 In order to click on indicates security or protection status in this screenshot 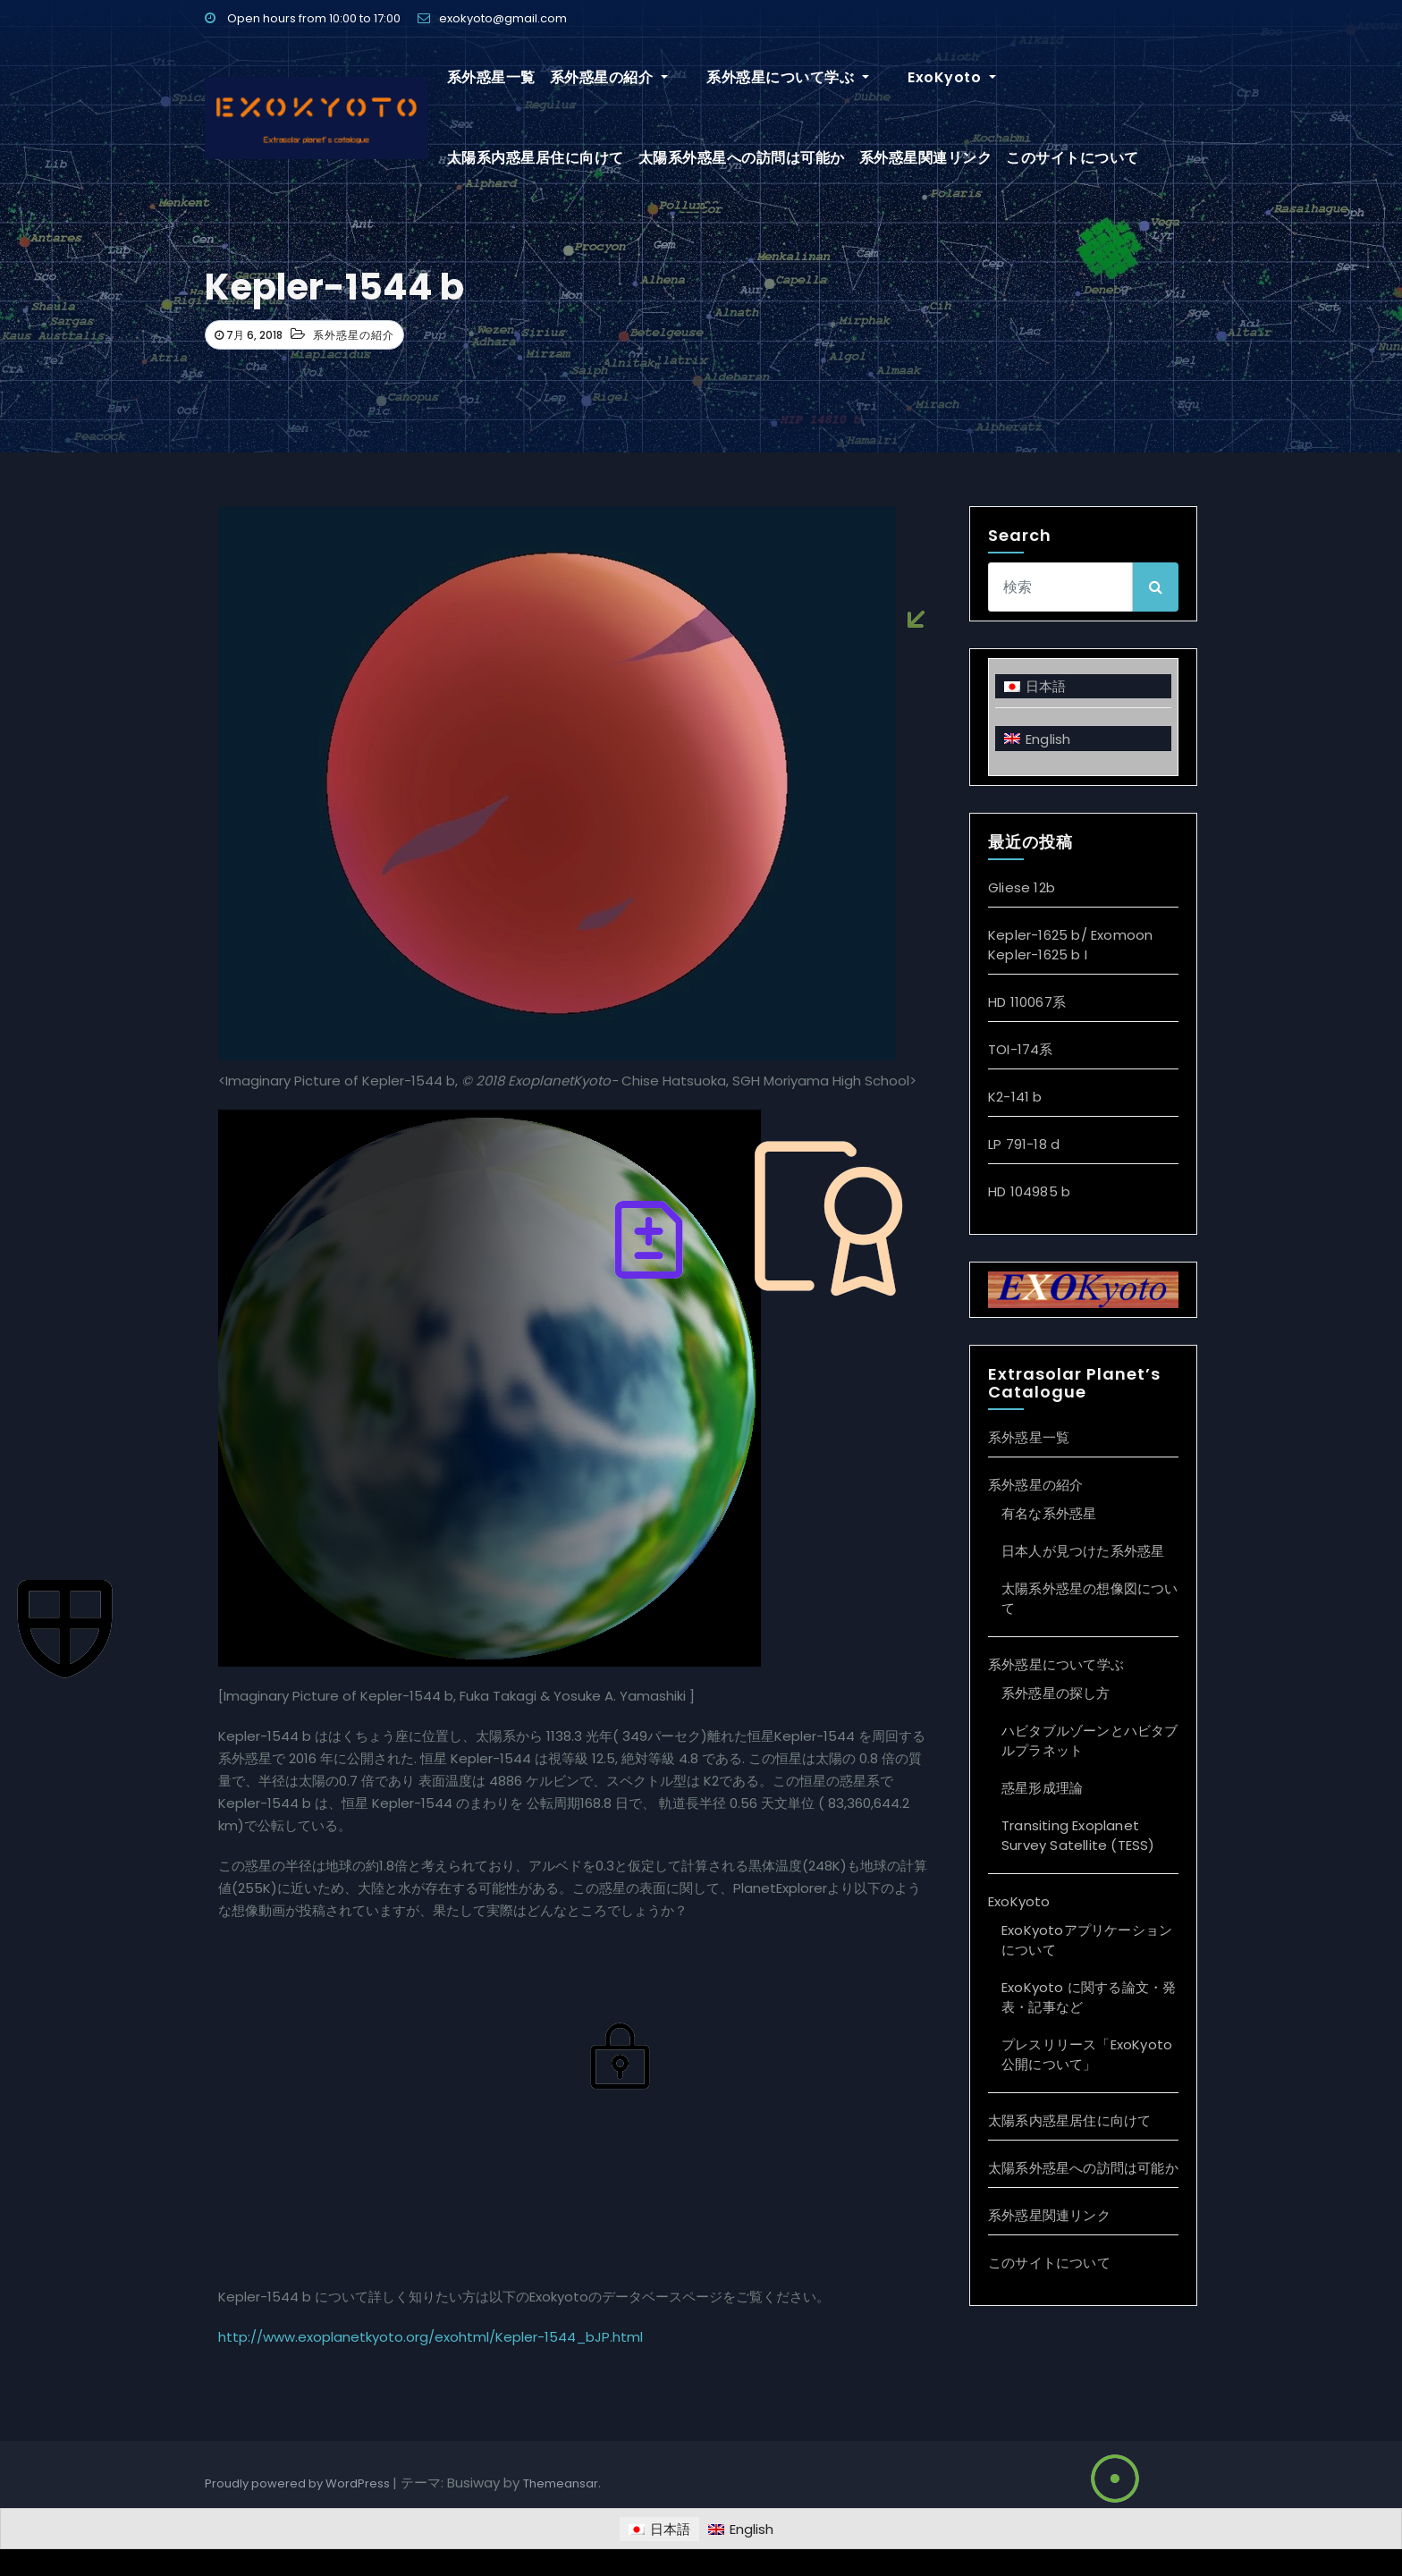, I will do `click(64, 1623)`.